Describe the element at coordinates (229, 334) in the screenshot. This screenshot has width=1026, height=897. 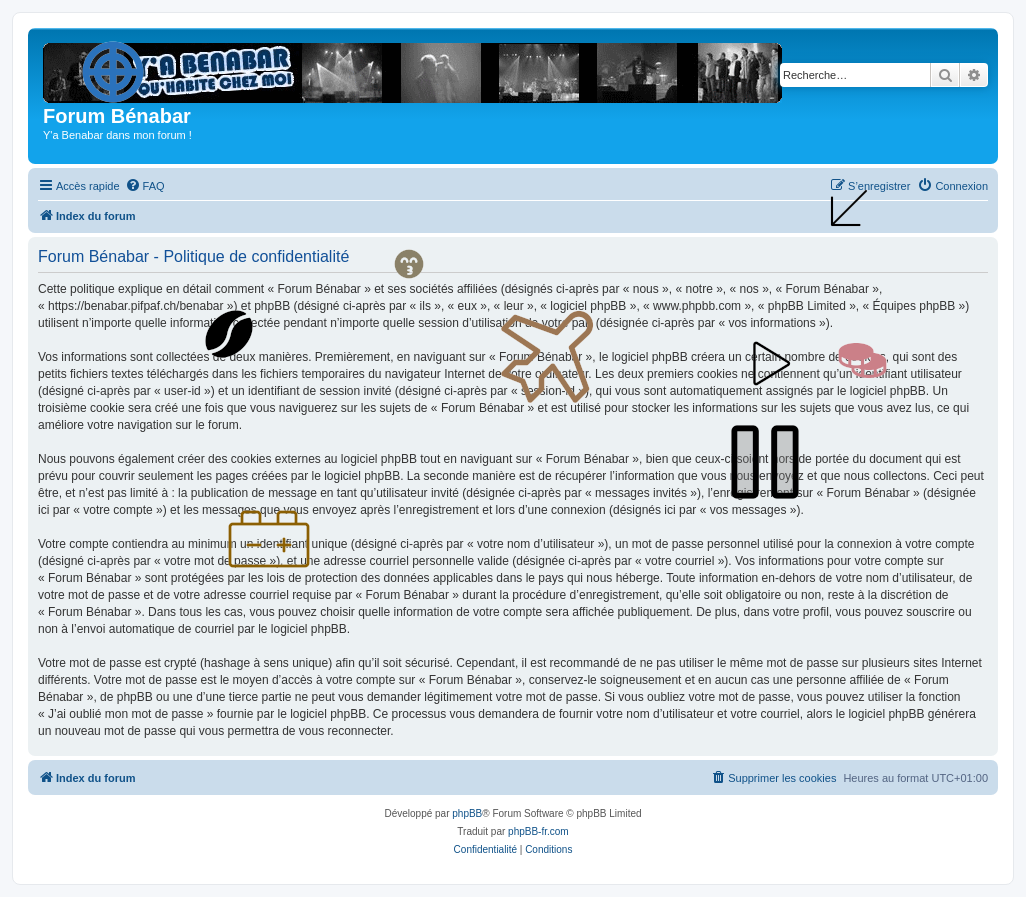
I see `browse coffee shops or cafés nearby` at that location.